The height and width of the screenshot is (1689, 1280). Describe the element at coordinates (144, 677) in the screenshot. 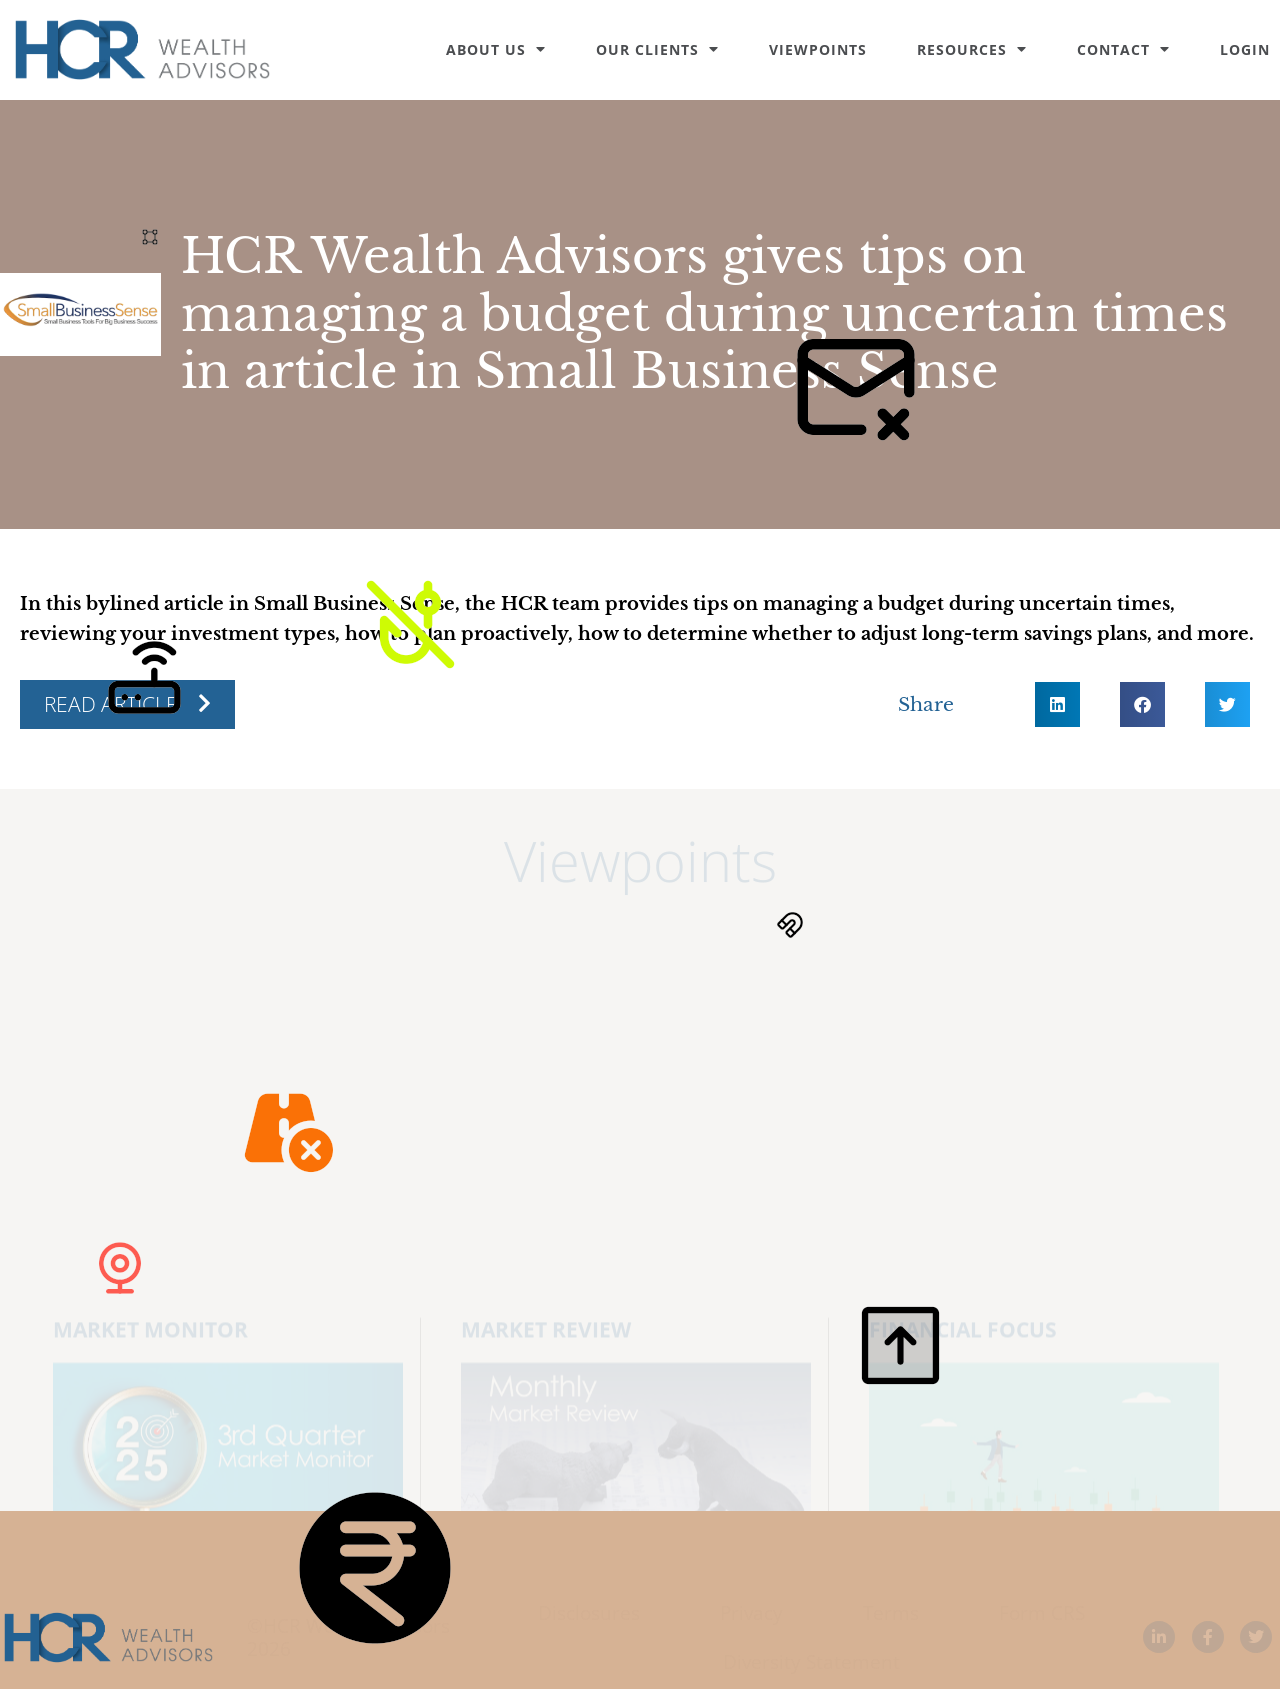

I see `access network or router settings` at that location.